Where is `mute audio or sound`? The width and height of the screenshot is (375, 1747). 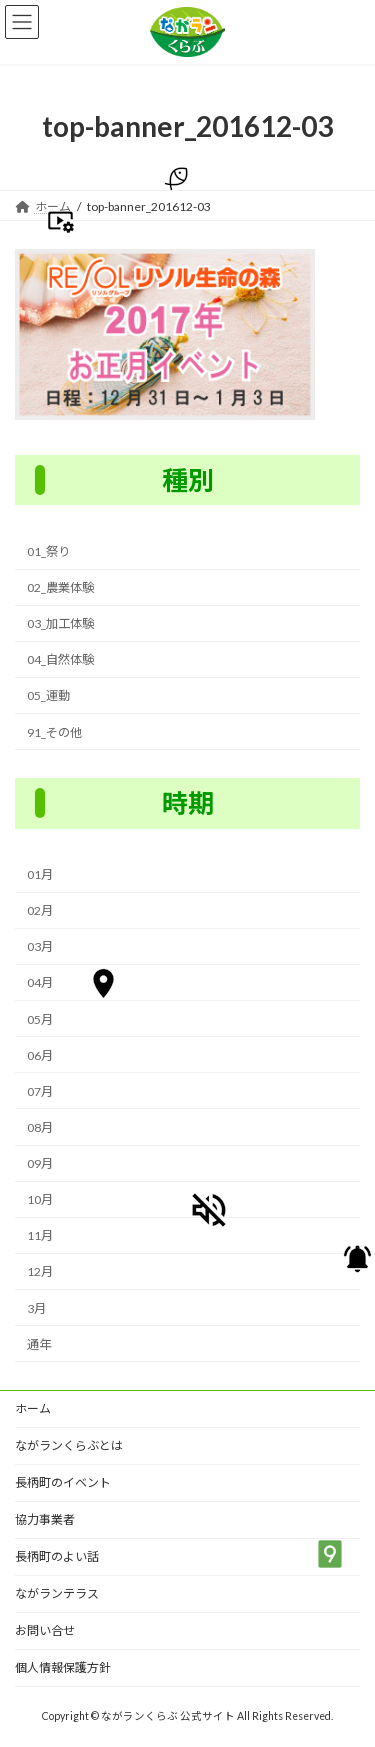 mute audio or sound is located at coordinates (209, 1210).